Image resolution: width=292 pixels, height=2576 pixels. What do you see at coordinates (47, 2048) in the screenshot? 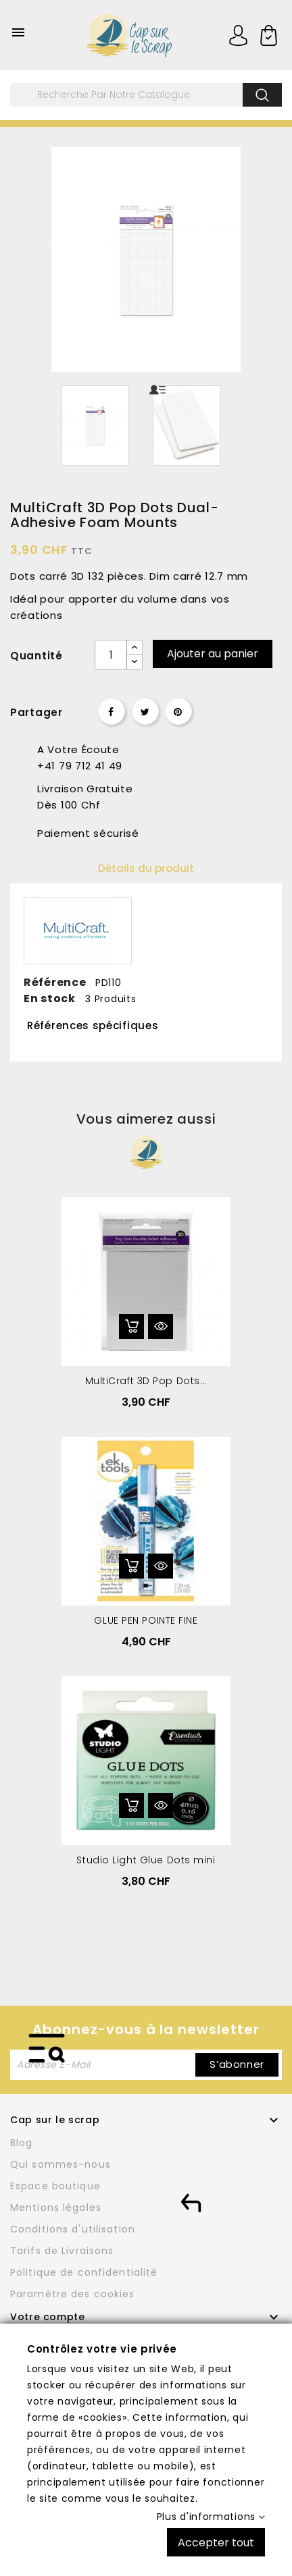
I see `search within text or document content` at bounding box center [47, 2048].